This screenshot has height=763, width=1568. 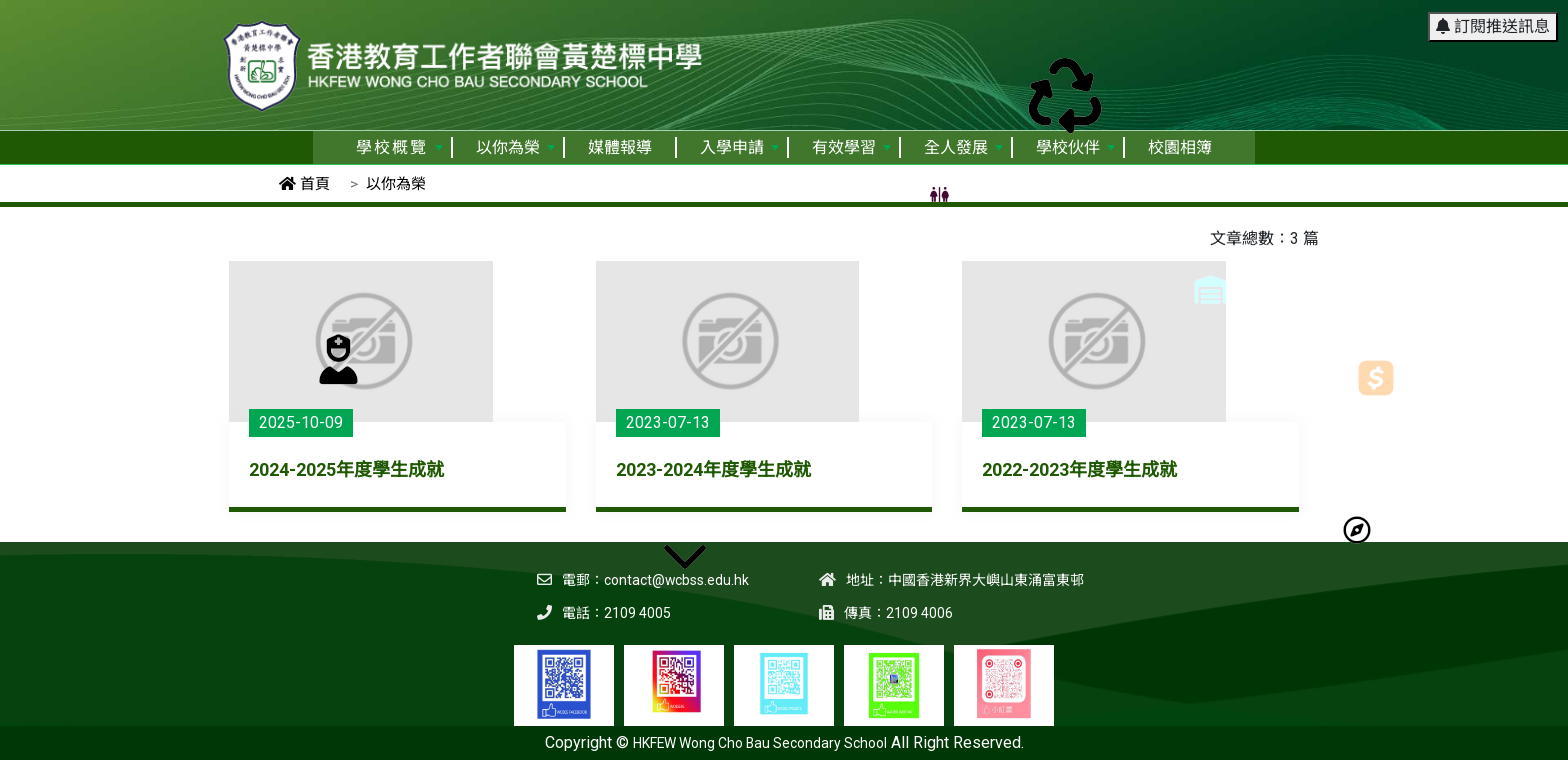 What do you see at coordinates (685, 554) in the screenshot?
I see `expand a dropdown menu or section` at bounding box center [685, 554].